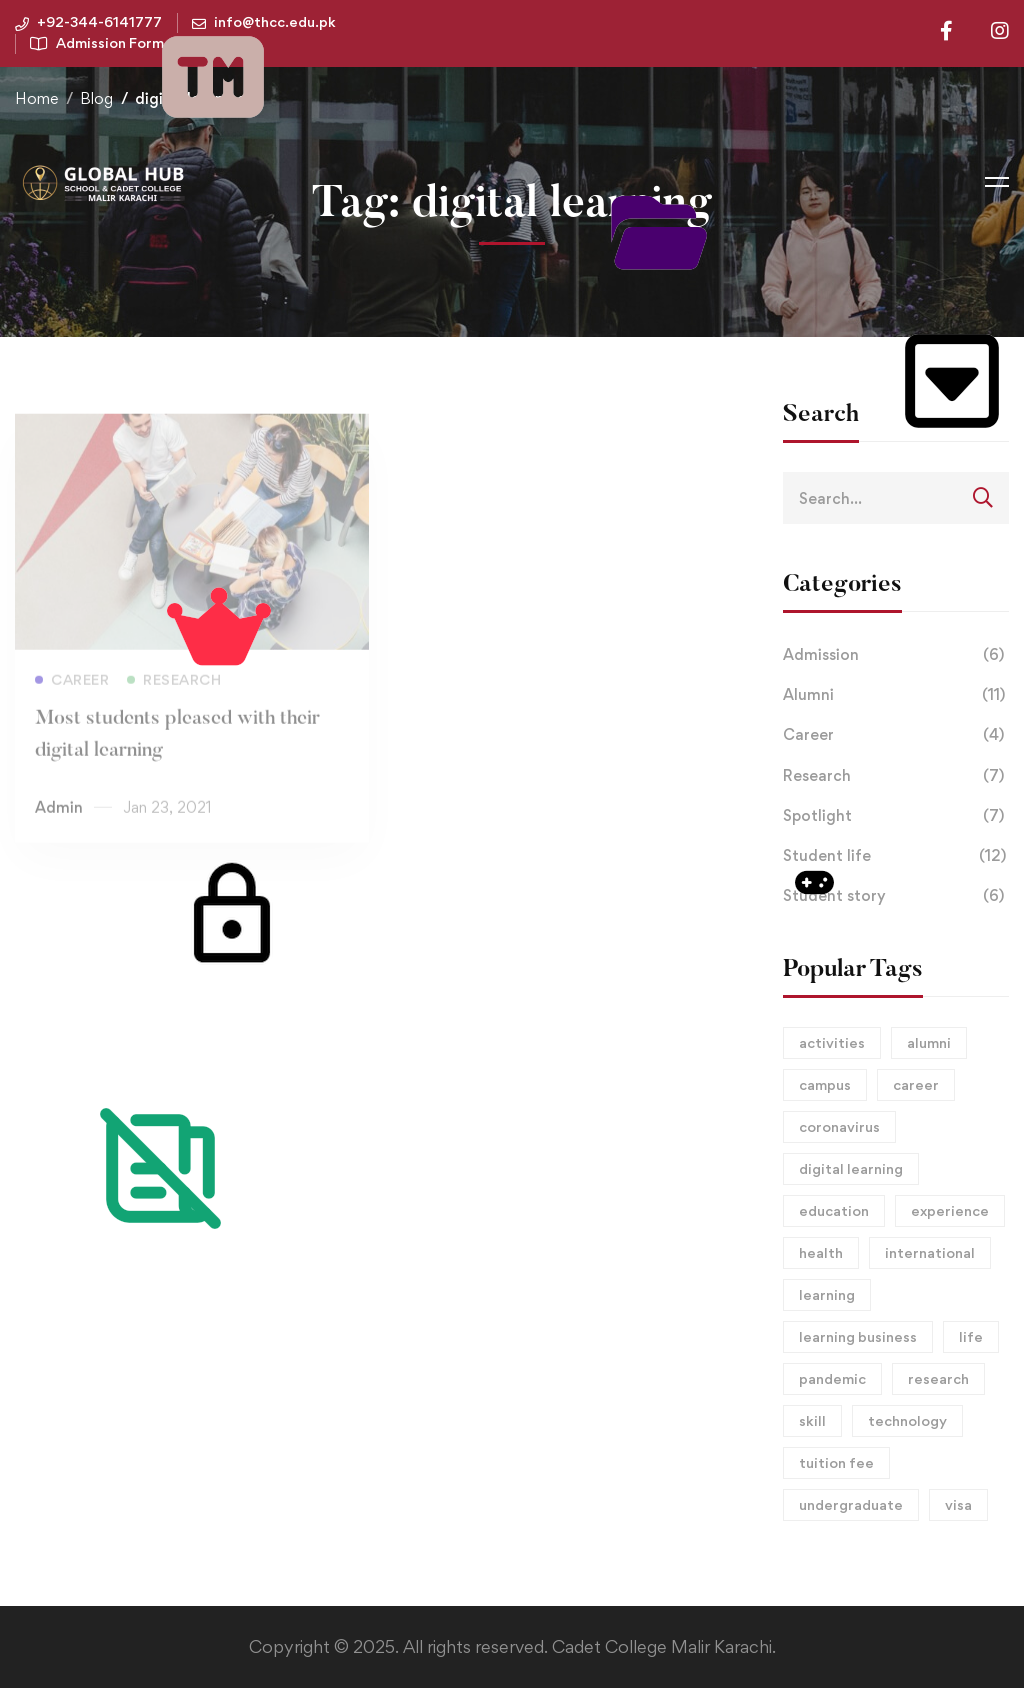 The width and height of the screenshot is (1024, 1688). What do you see at coordinates (656, 235) in the screenshot?
I see `open folder to view contents` at bounding box center [656, 235].